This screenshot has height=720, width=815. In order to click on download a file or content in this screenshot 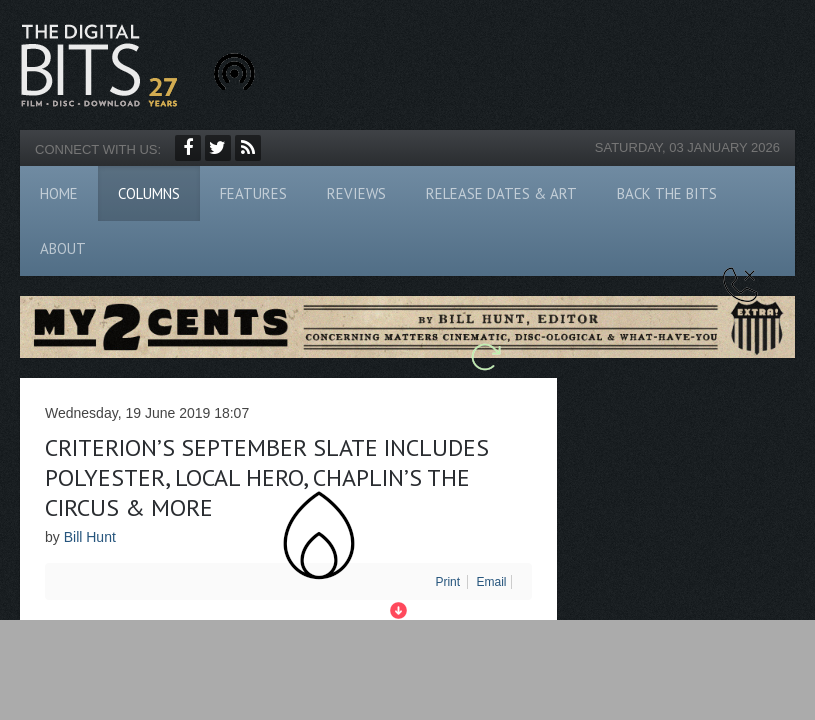, I will do `click(398, 610)`.